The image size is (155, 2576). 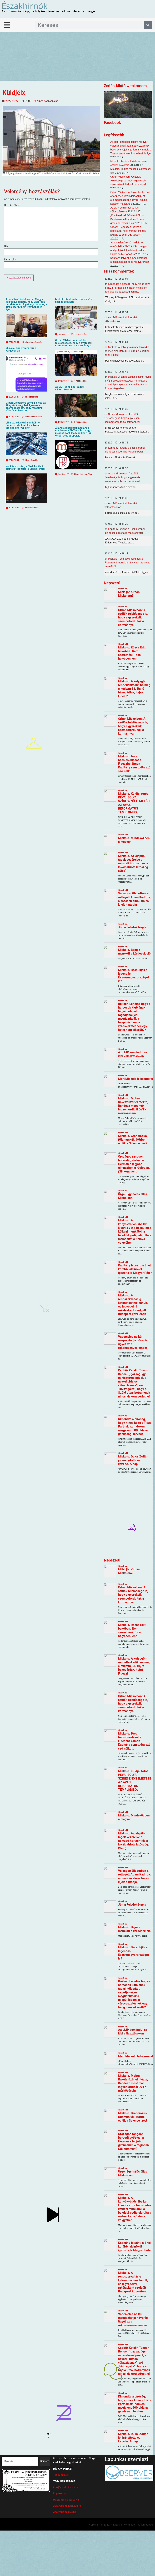 I want to click on indicates a set is not a superset of another in mathematical notation, so click(x=64, y=2413).